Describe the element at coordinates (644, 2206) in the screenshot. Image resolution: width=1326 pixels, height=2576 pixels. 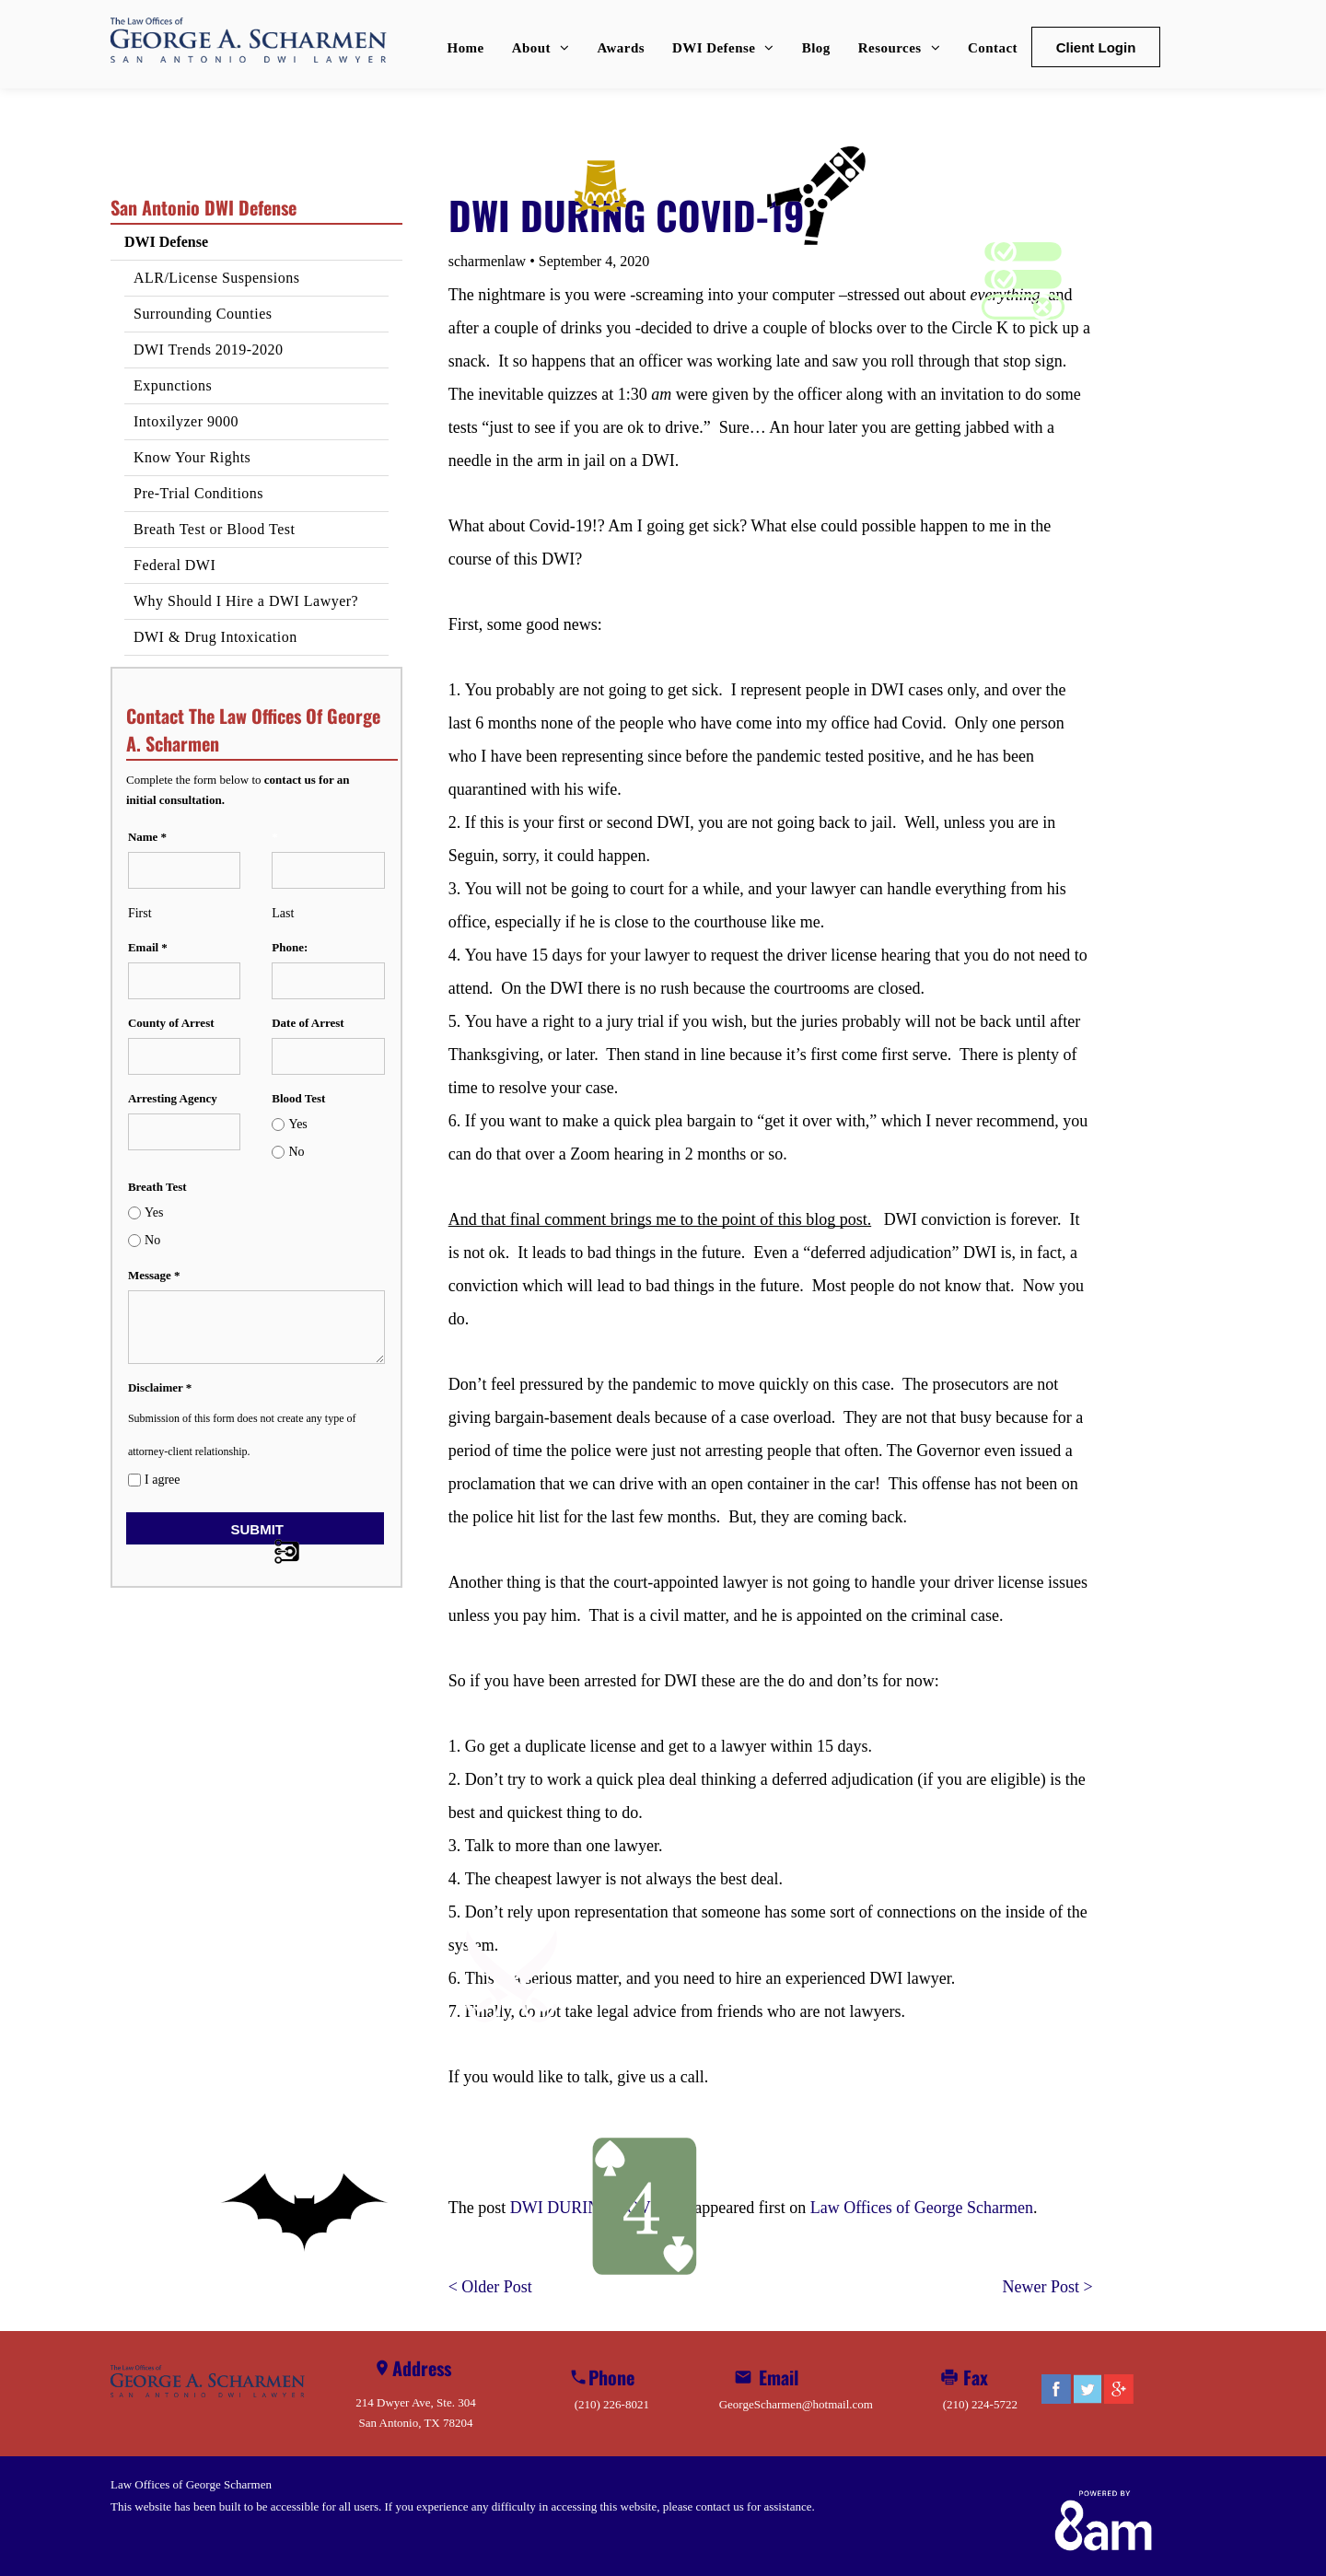
I see `four of spades playing card` at that location.